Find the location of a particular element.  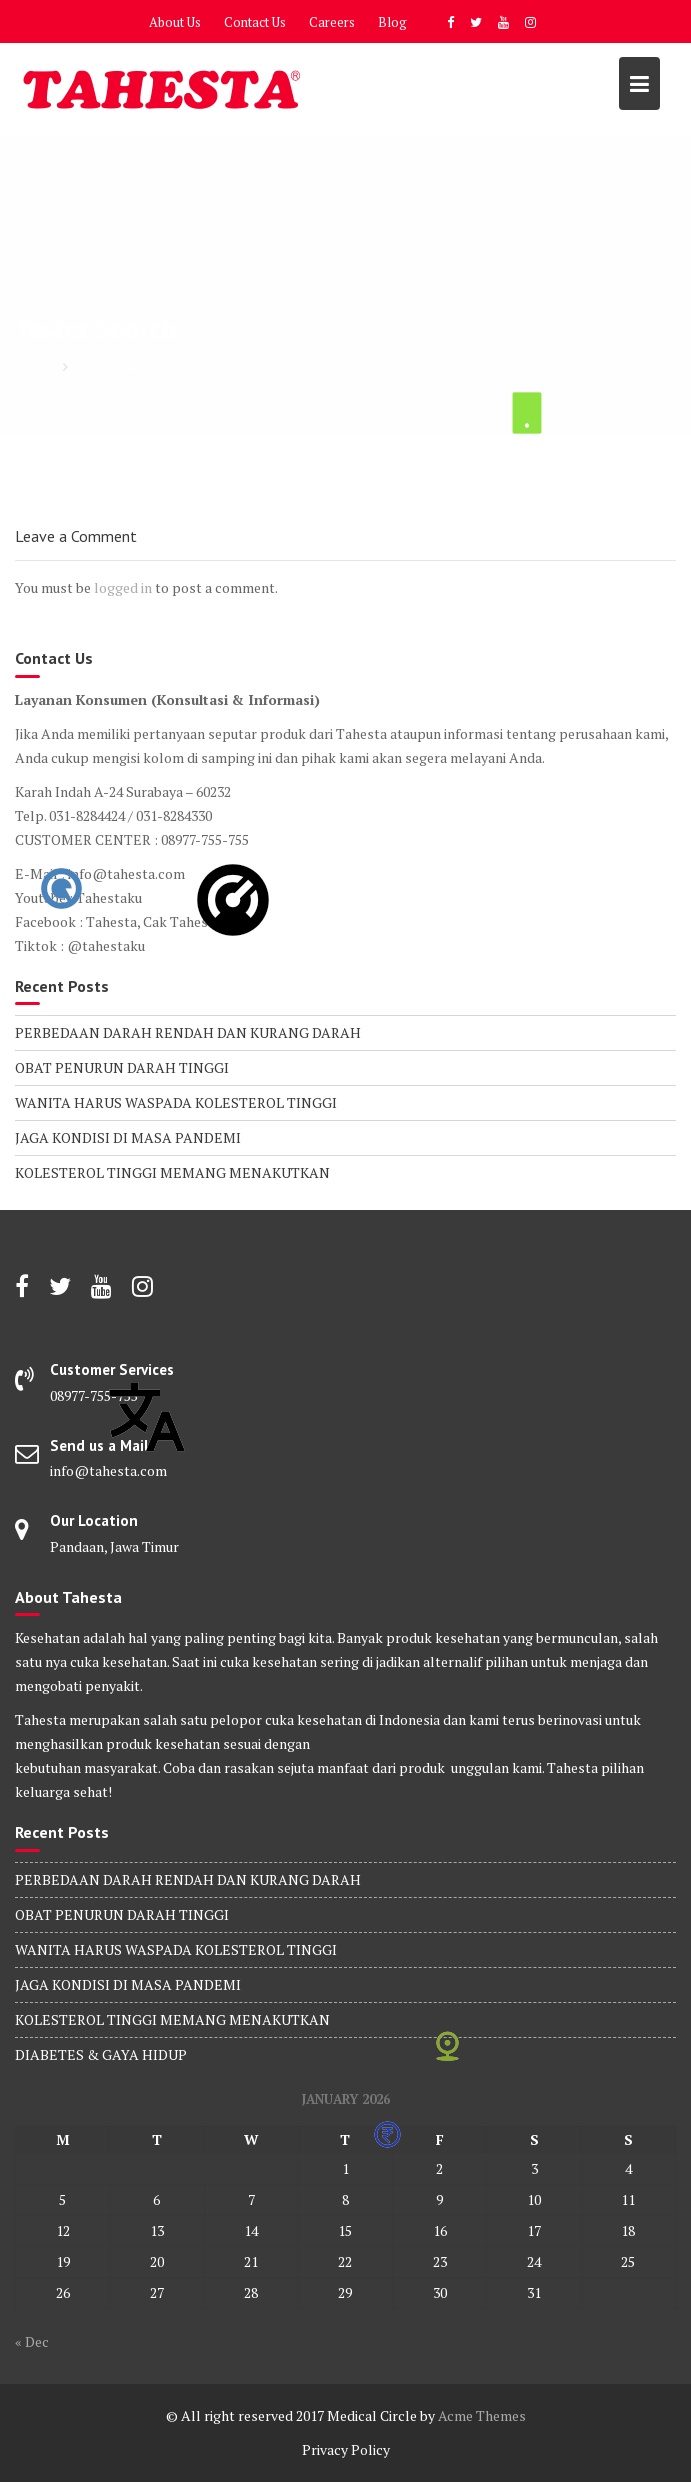

restart or reboot the device is located at coordinates (61, 888).